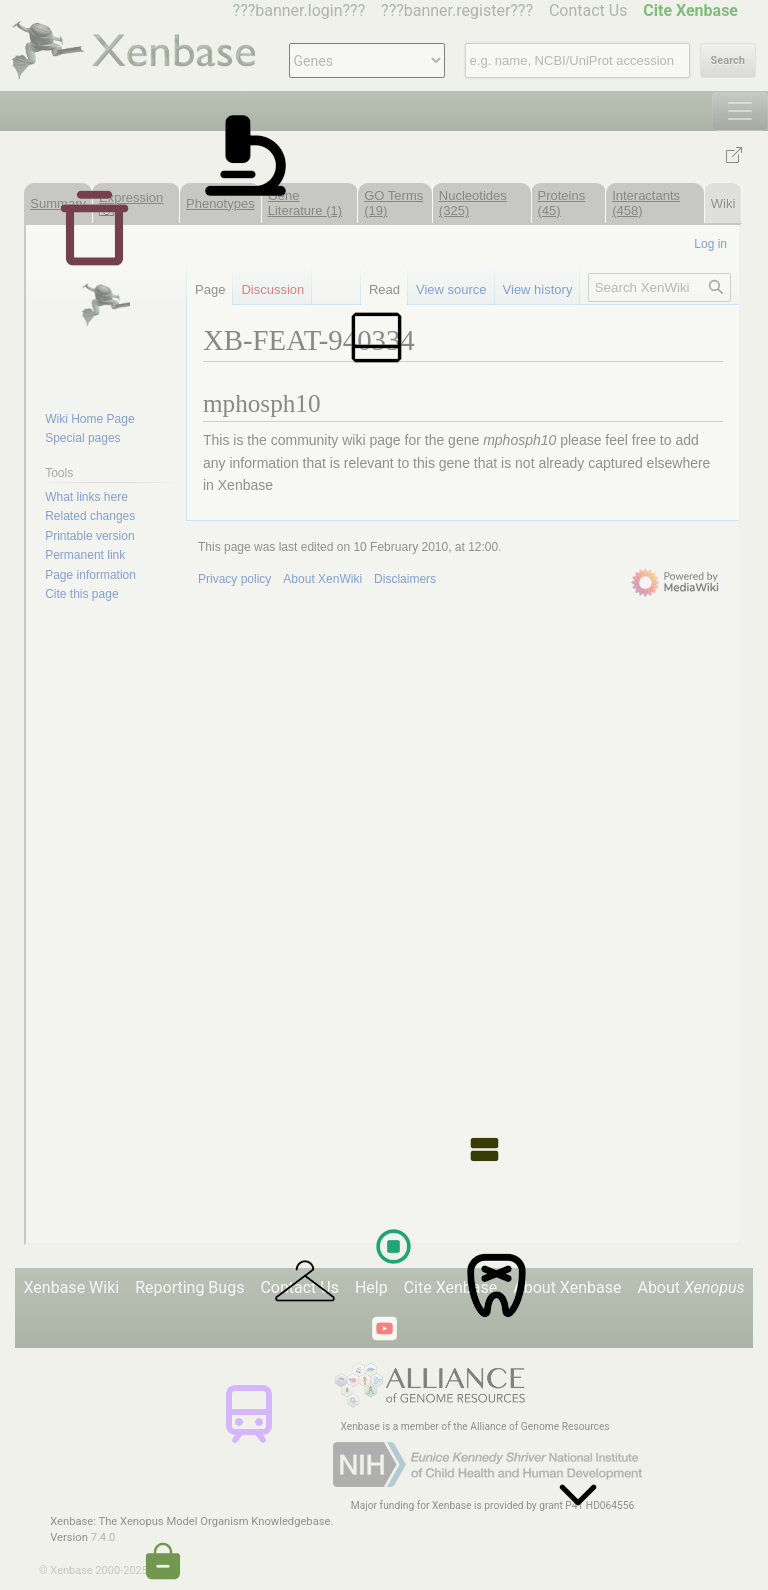 This screenshot has width=768, height=1590. I want to click on access your wardrobe or closet, so click(305, 1284).